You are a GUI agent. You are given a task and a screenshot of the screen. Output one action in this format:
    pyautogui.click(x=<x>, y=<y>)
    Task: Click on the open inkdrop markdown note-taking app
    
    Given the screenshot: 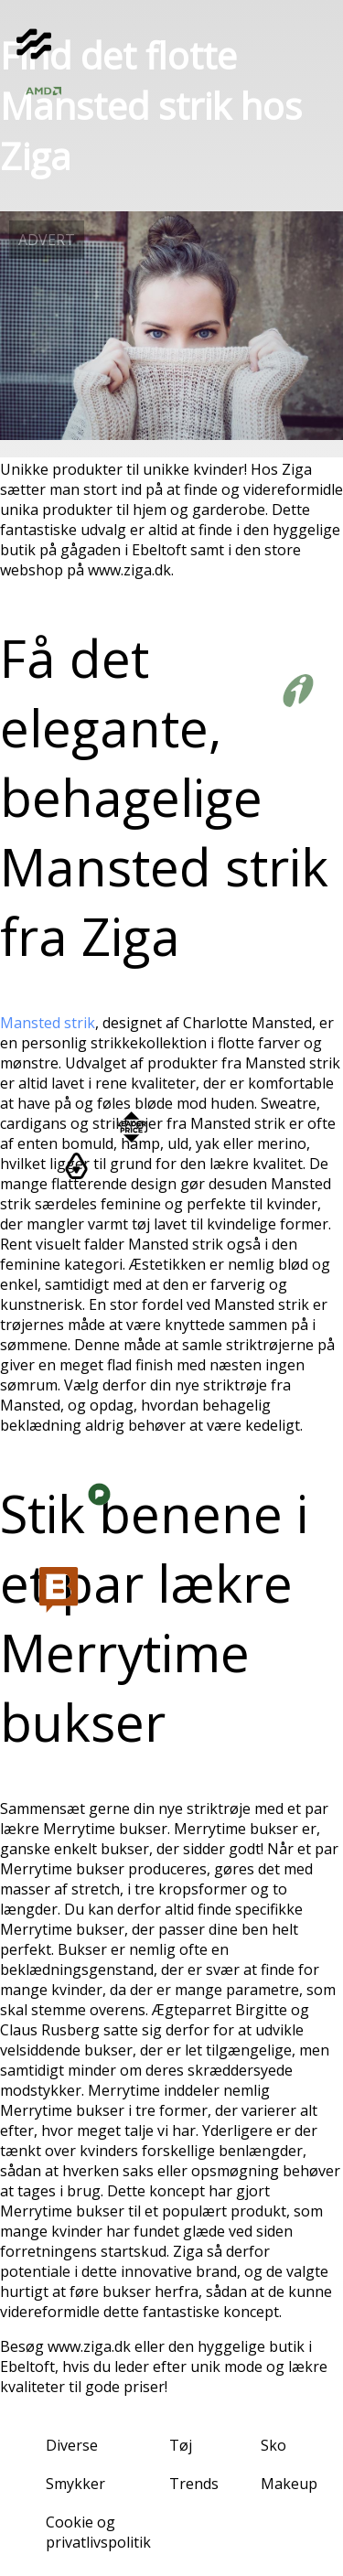 What is the action you would take?
    pyautogui.click(x=76, y=1165)
    